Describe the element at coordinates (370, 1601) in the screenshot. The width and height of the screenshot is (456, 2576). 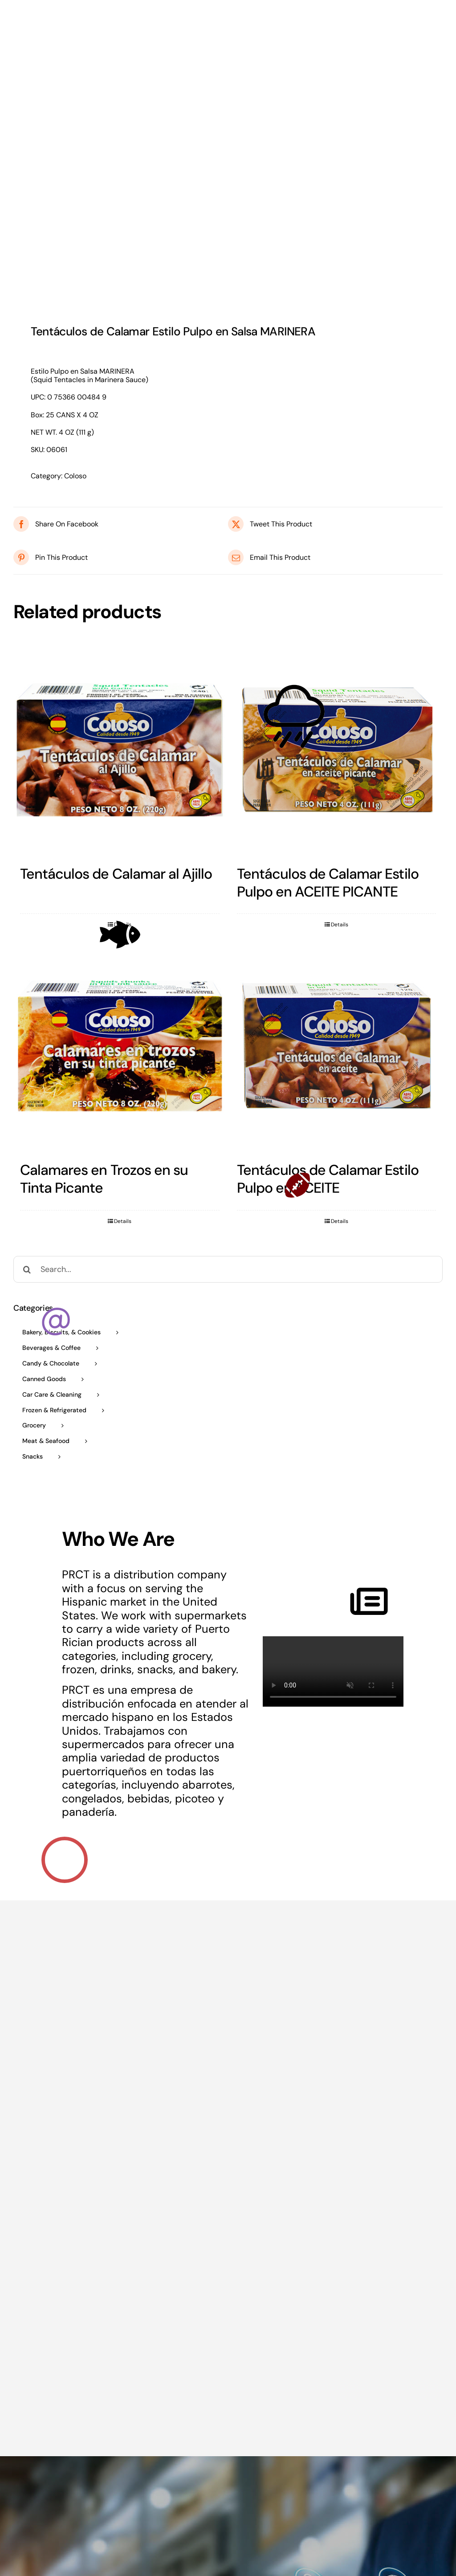
I see `view news articles` at that location.